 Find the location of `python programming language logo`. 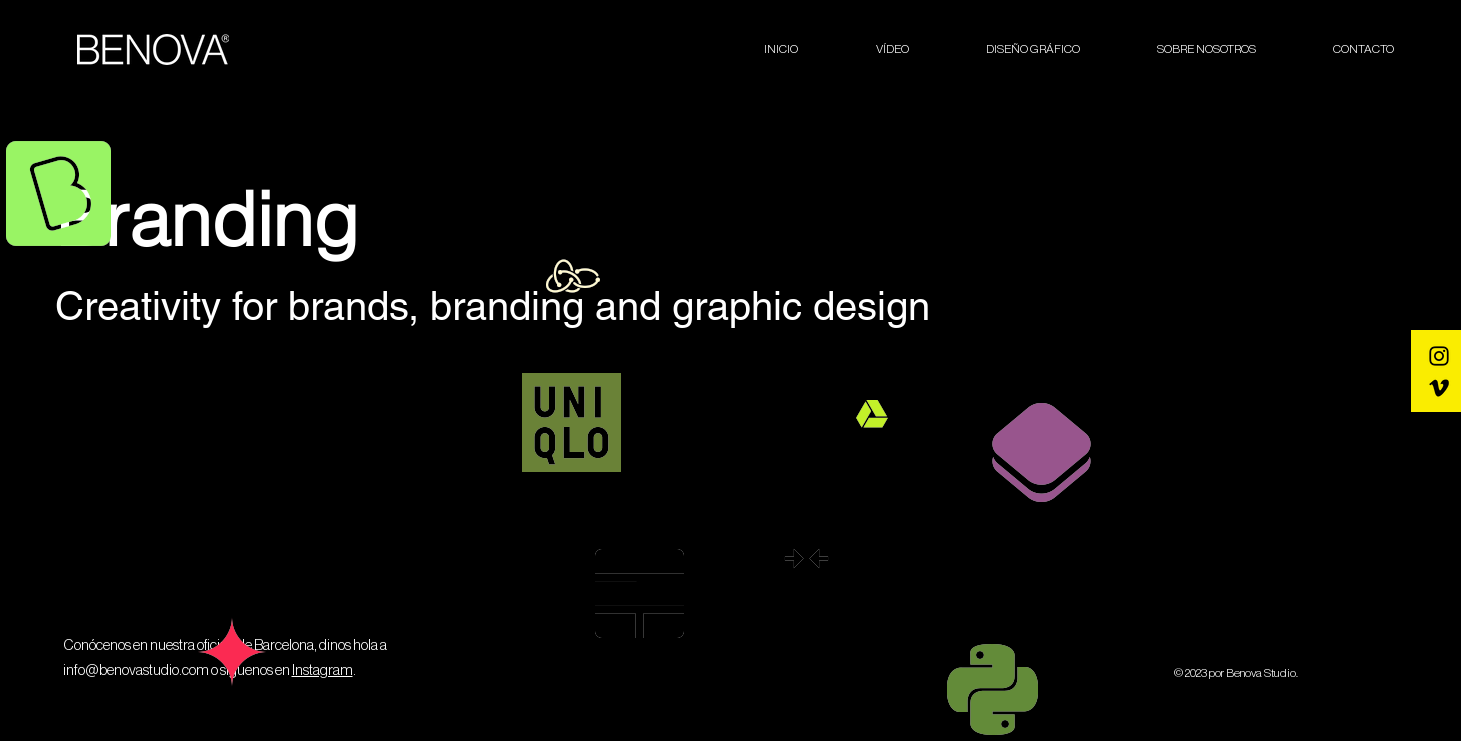

python programming language logo is located at coordinates (992, 689).